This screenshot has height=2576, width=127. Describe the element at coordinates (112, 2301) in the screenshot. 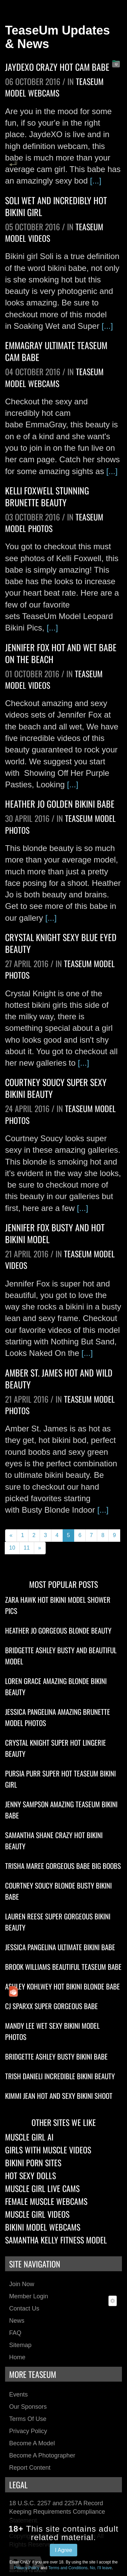

I see `a desktop application shortcut file` at that location.